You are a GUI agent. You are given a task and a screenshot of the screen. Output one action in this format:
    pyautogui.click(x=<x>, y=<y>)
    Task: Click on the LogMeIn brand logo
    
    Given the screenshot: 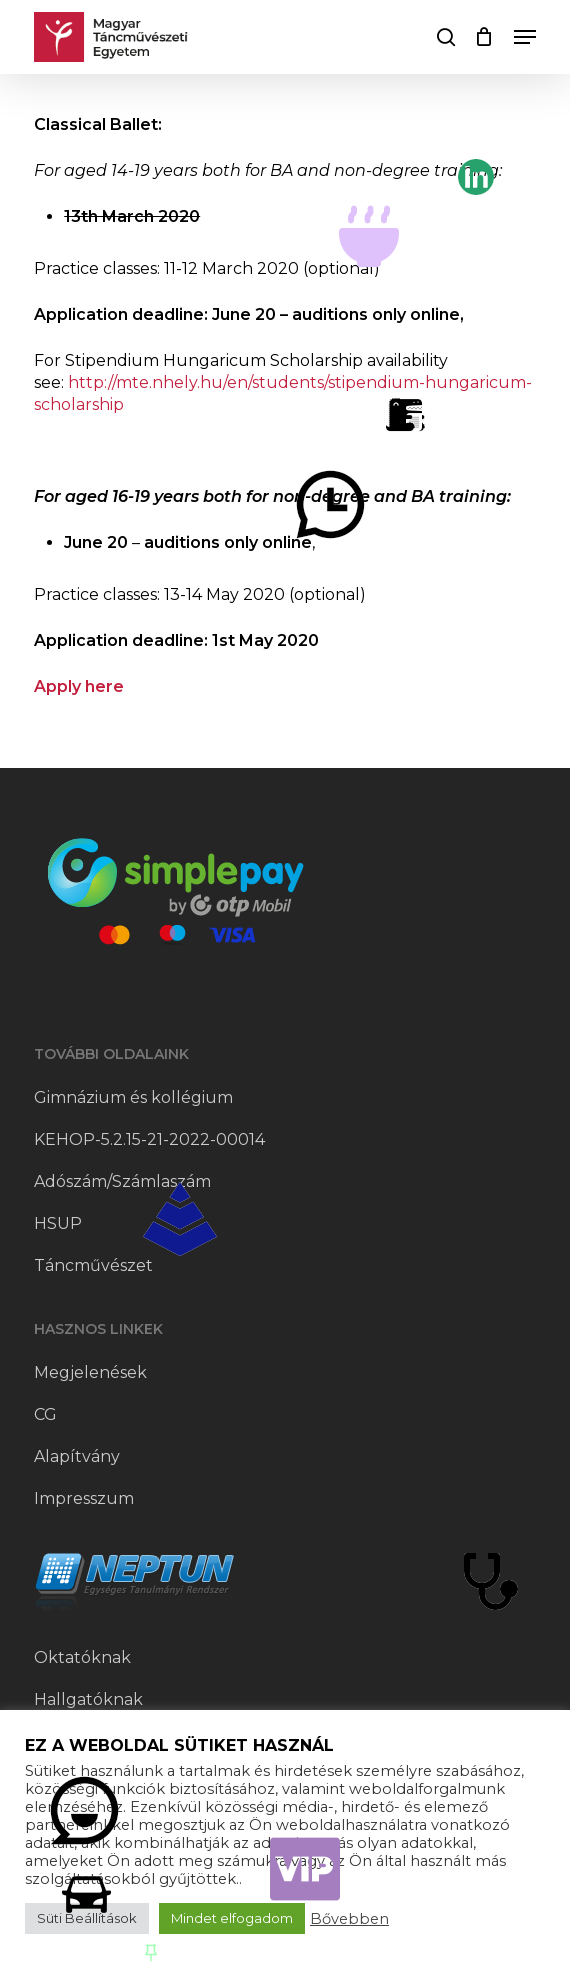 What is the action you would take?
    pyautogui.click(x=476, y=177)
    